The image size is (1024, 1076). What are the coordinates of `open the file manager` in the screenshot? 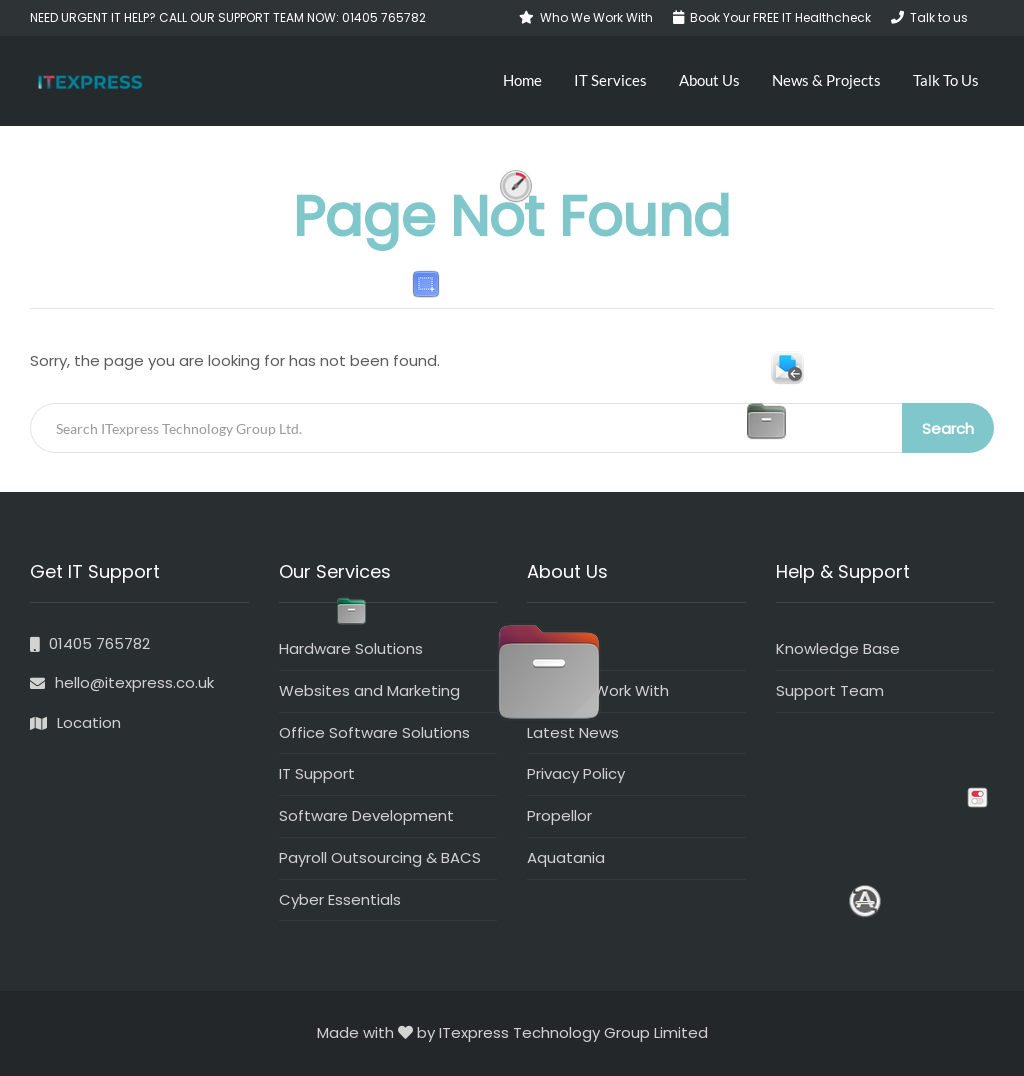 It's located at (549, 672).